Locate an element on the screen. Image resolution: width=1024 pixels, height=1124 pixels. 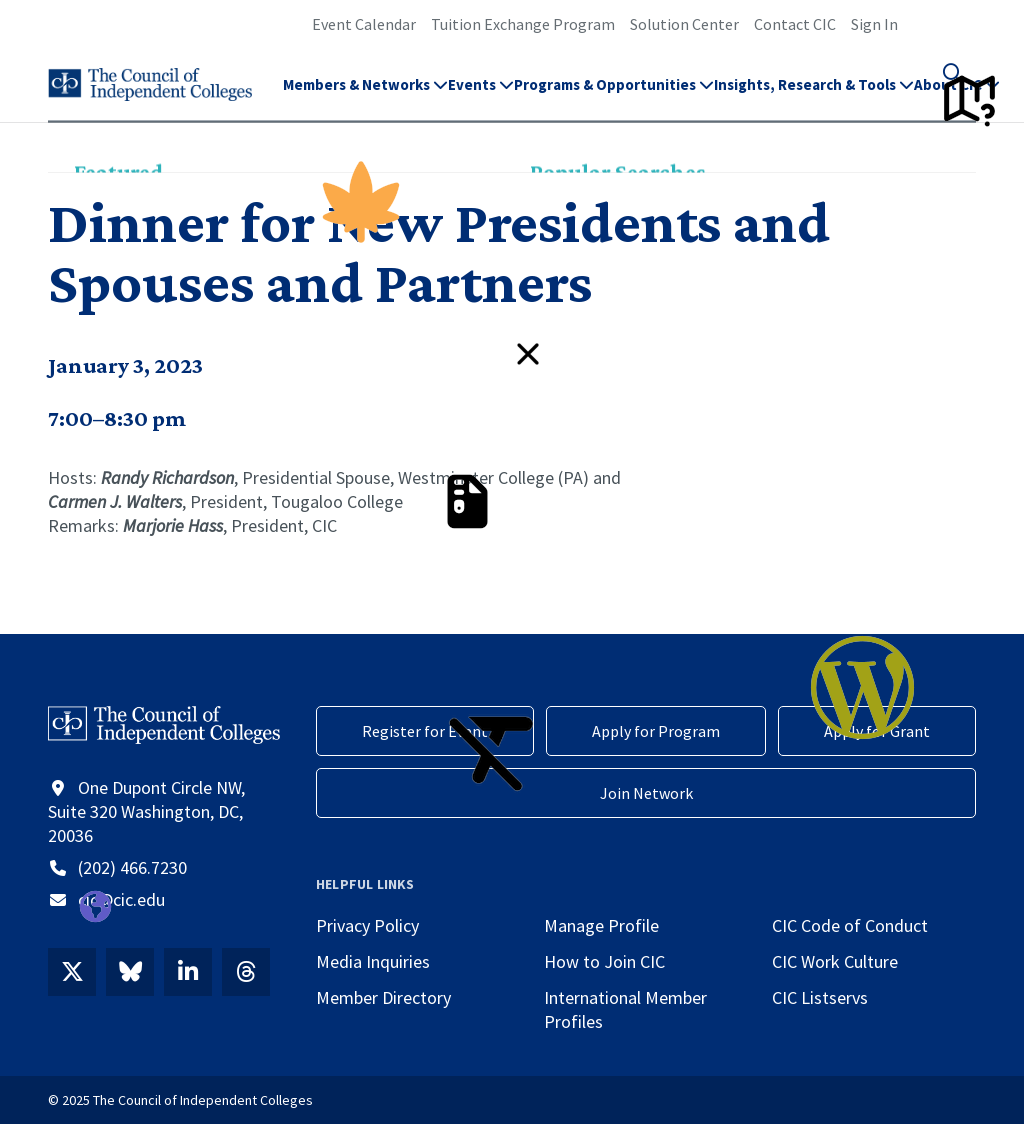
close or dismiss a dialog is located at coordinates (528, 354).